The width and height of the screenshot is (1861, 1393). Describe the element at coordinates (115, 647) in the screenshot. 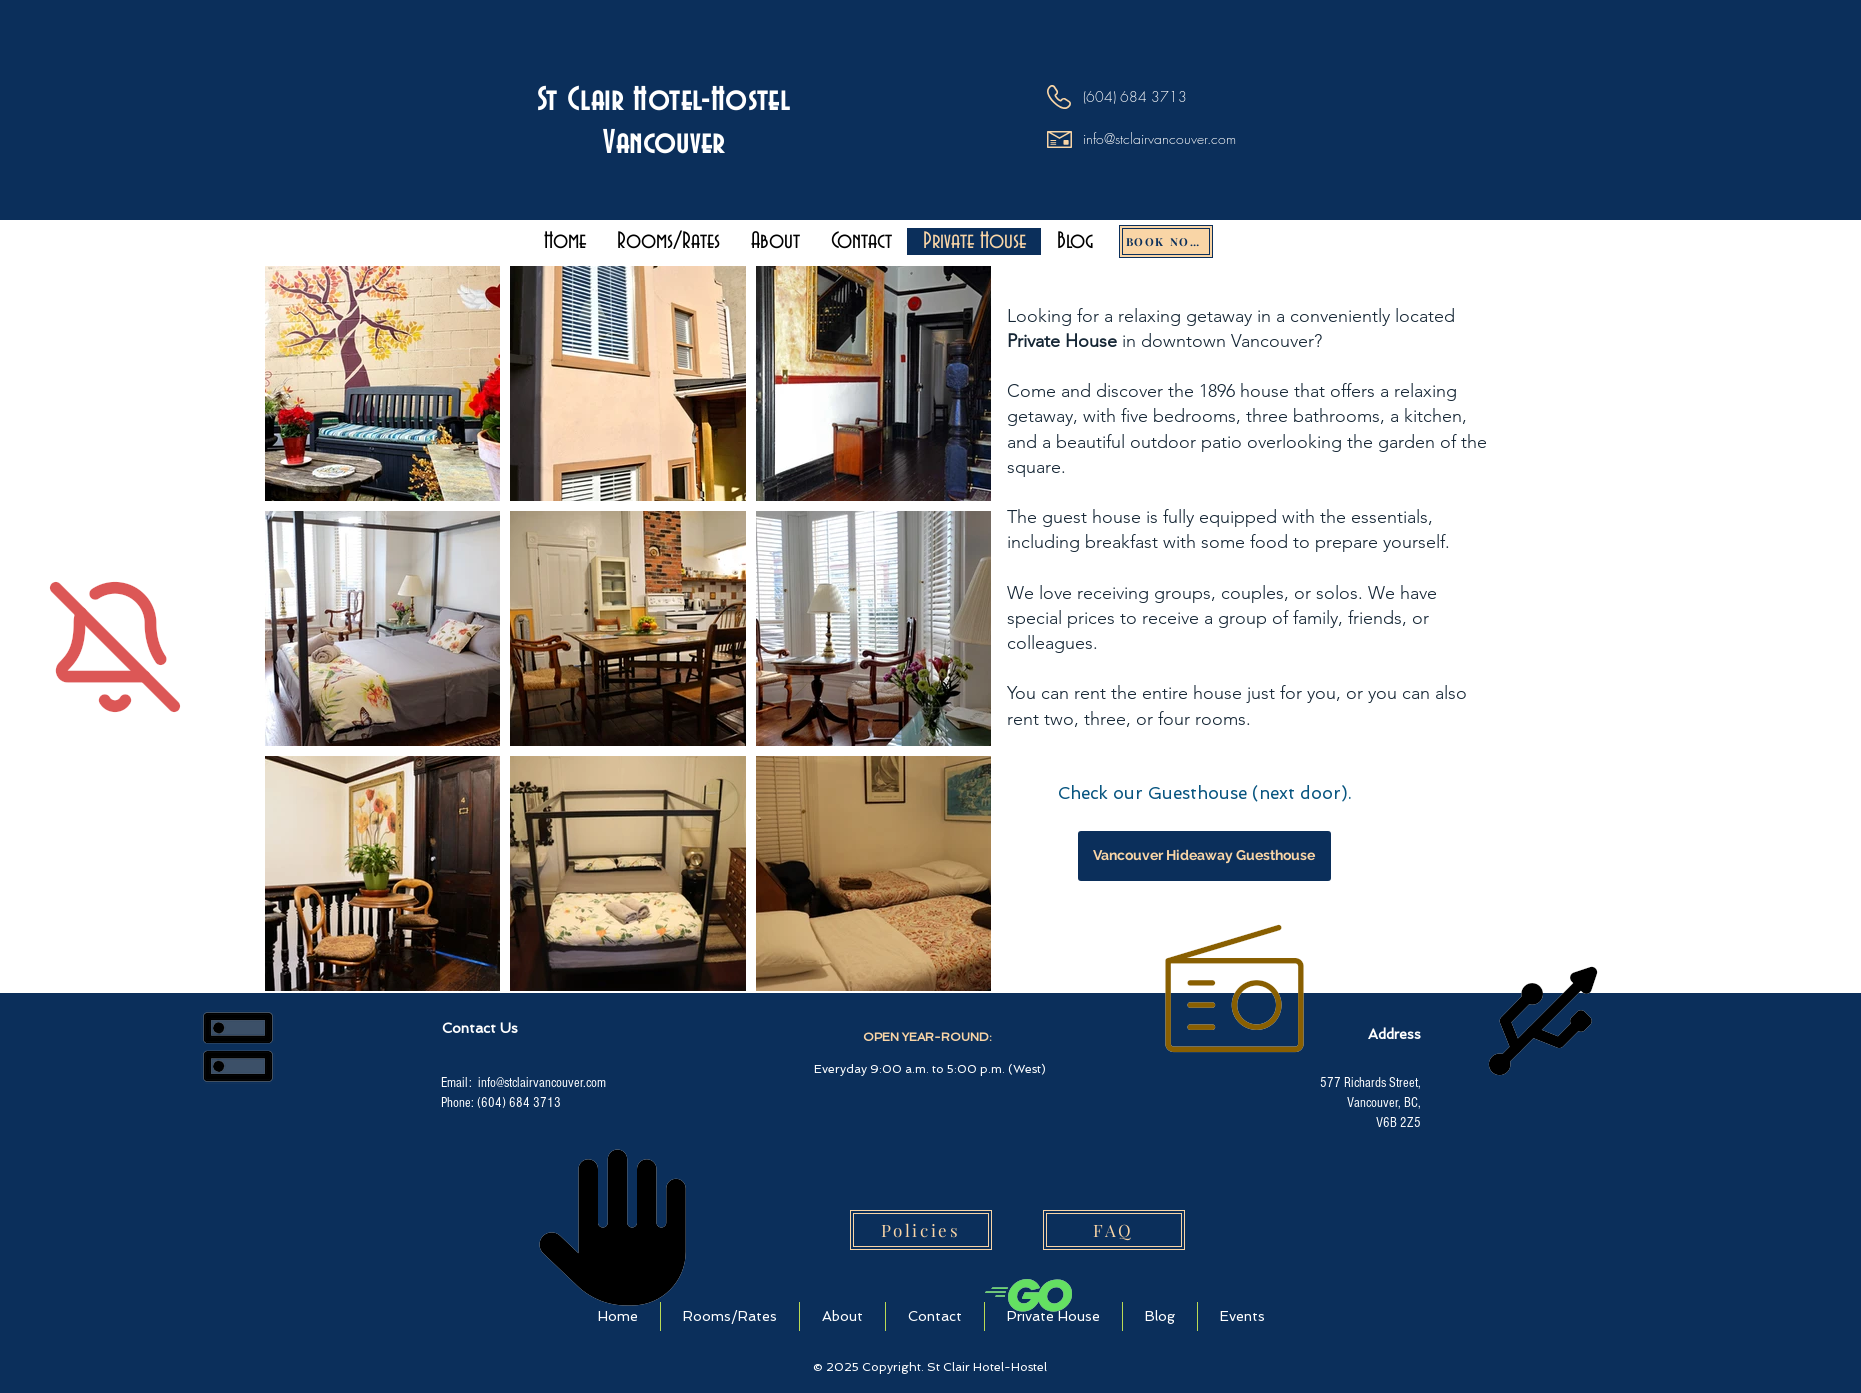

I see `mute notifications` at that location.